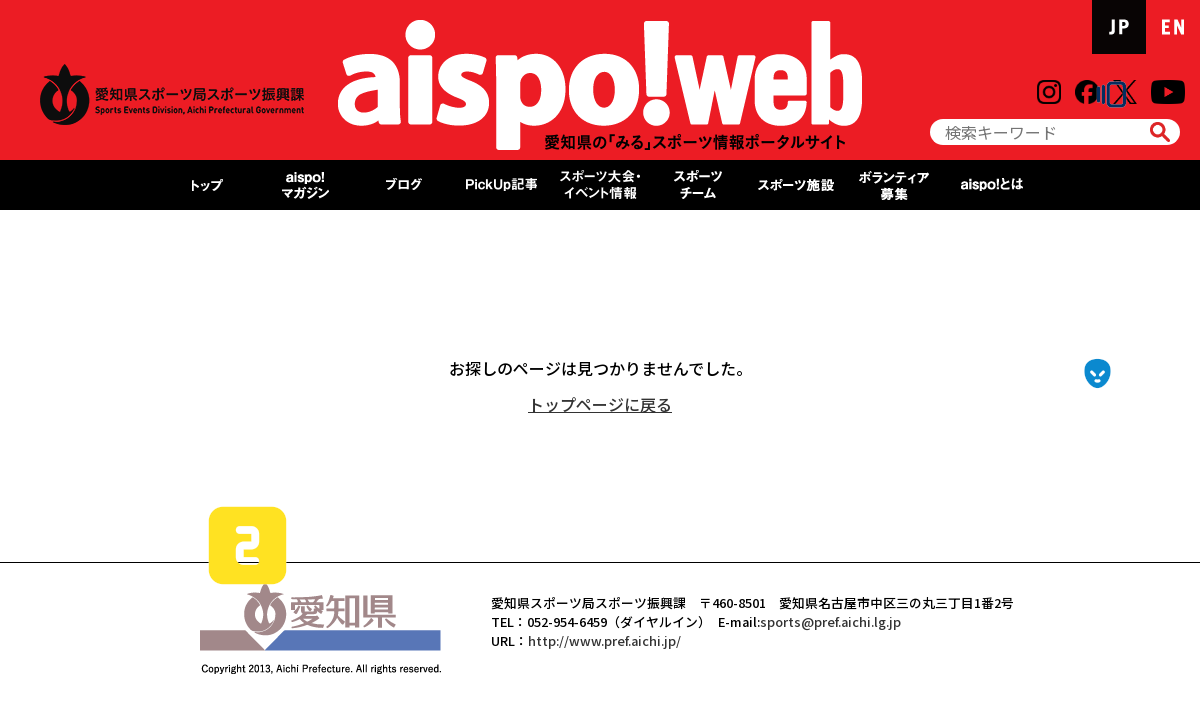  I want to click on access sci-fi or space-themed content, so click(1097, 373).